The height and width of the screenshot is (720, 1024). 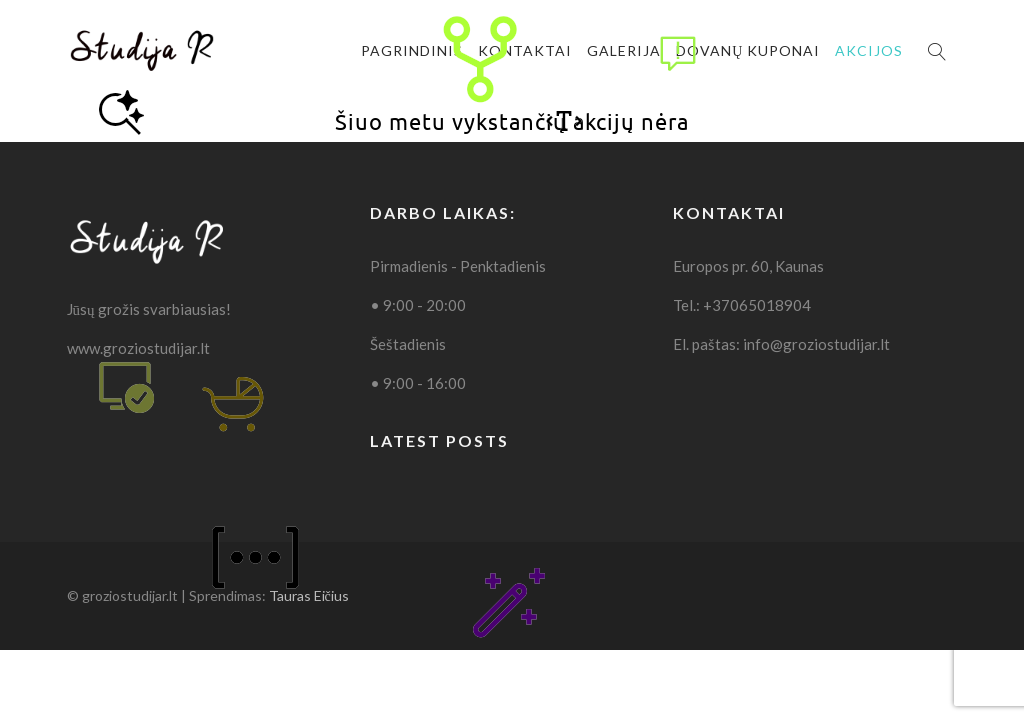 I want to click on access baby or parenting-related features, so click(x=234, y=402).